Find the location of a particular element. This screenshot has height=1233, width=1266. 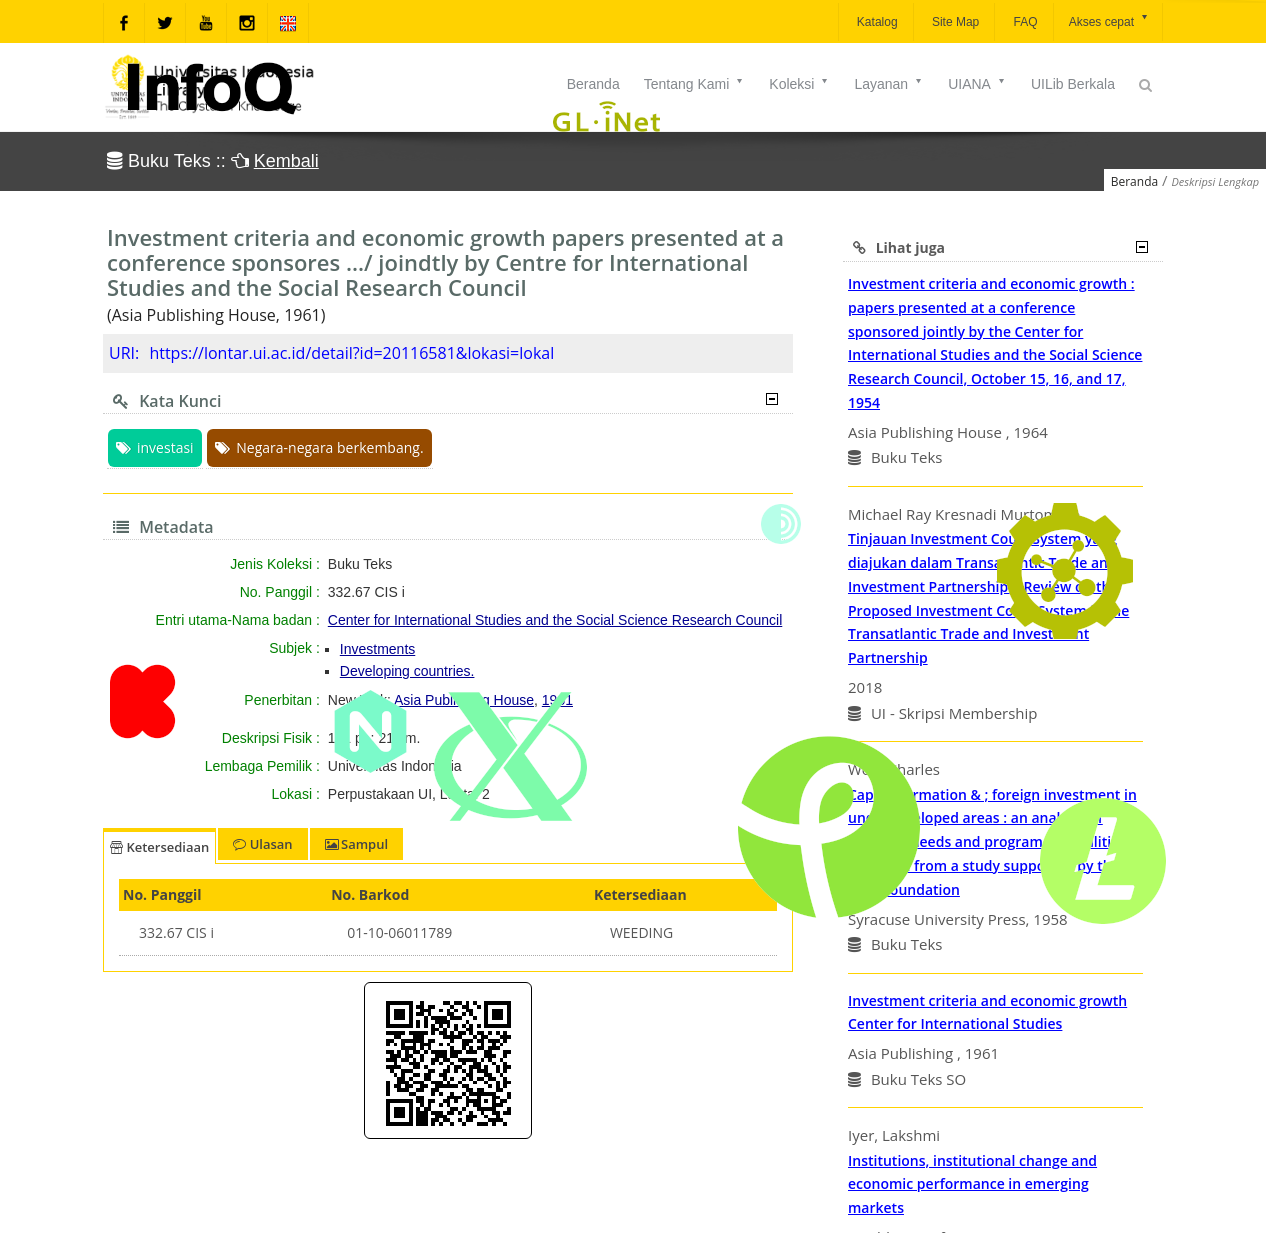

open pixlr photo editing app is located at coordinates (829, 827).